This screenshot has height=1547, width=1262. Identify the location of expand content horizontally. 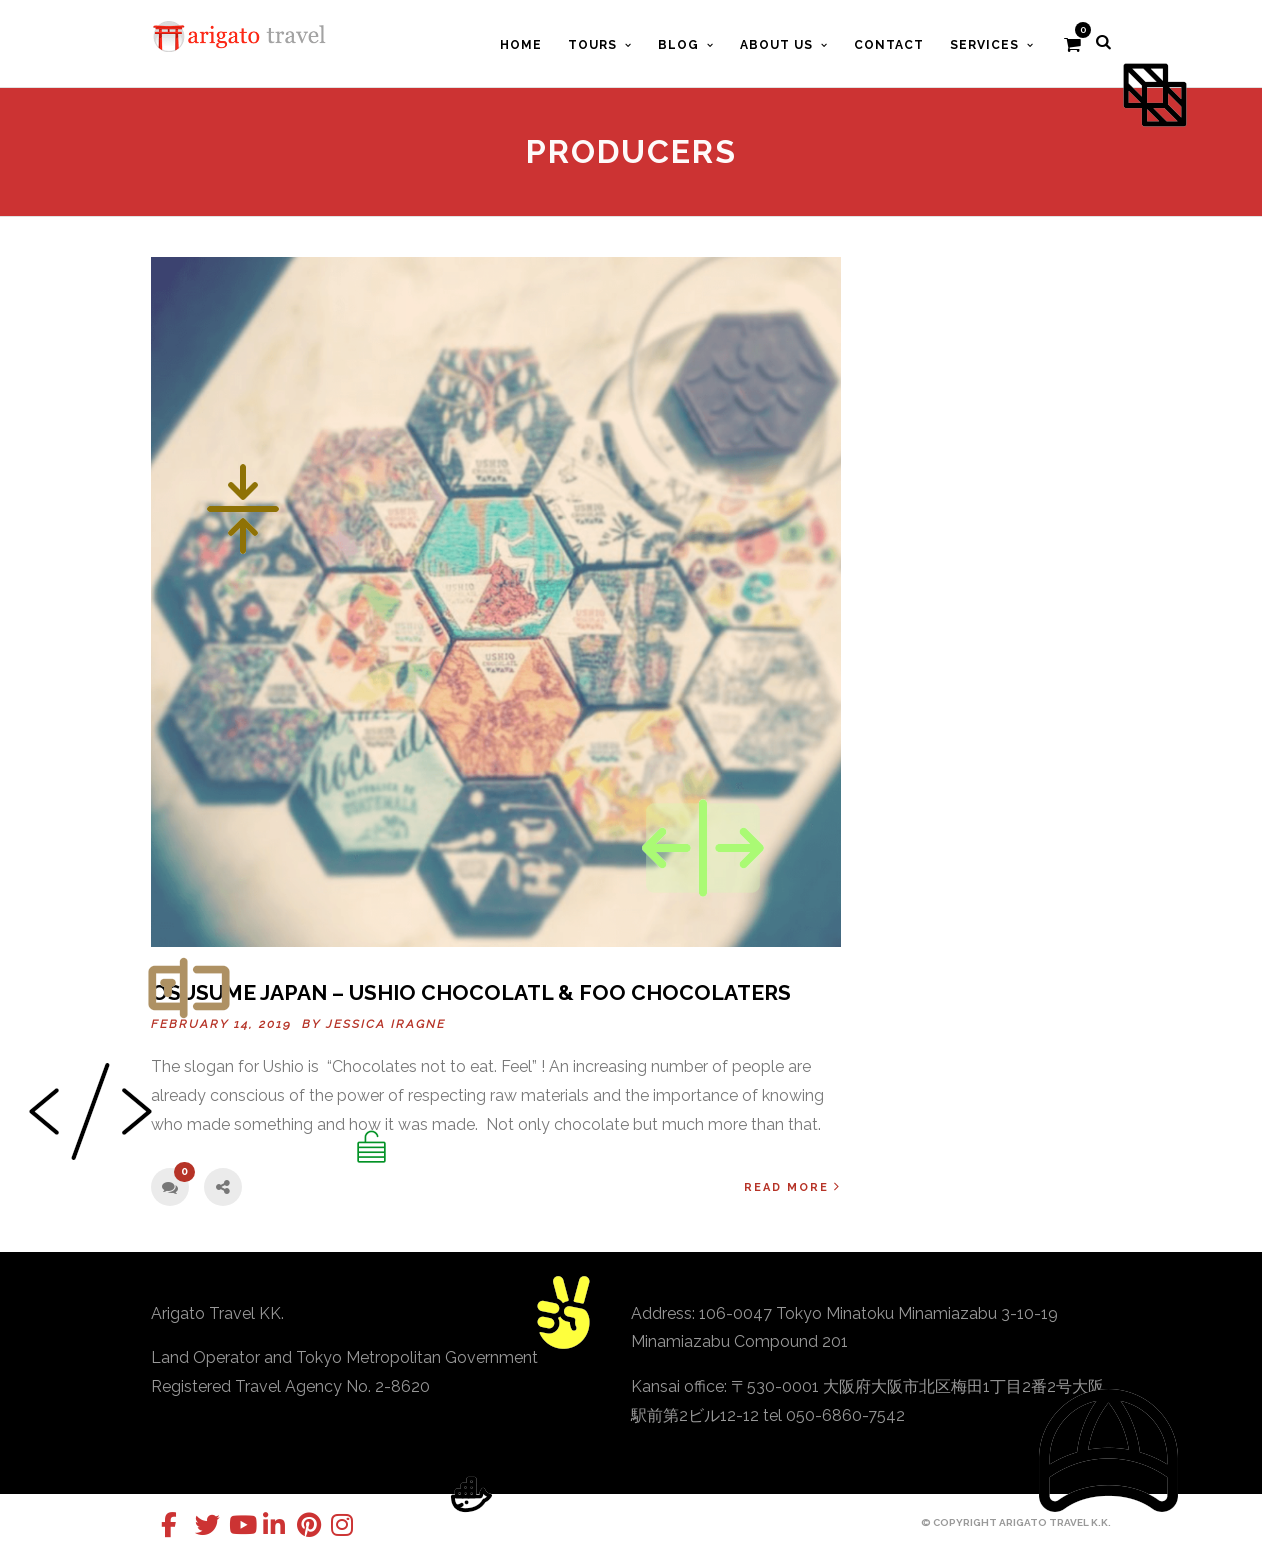
(703, 848).